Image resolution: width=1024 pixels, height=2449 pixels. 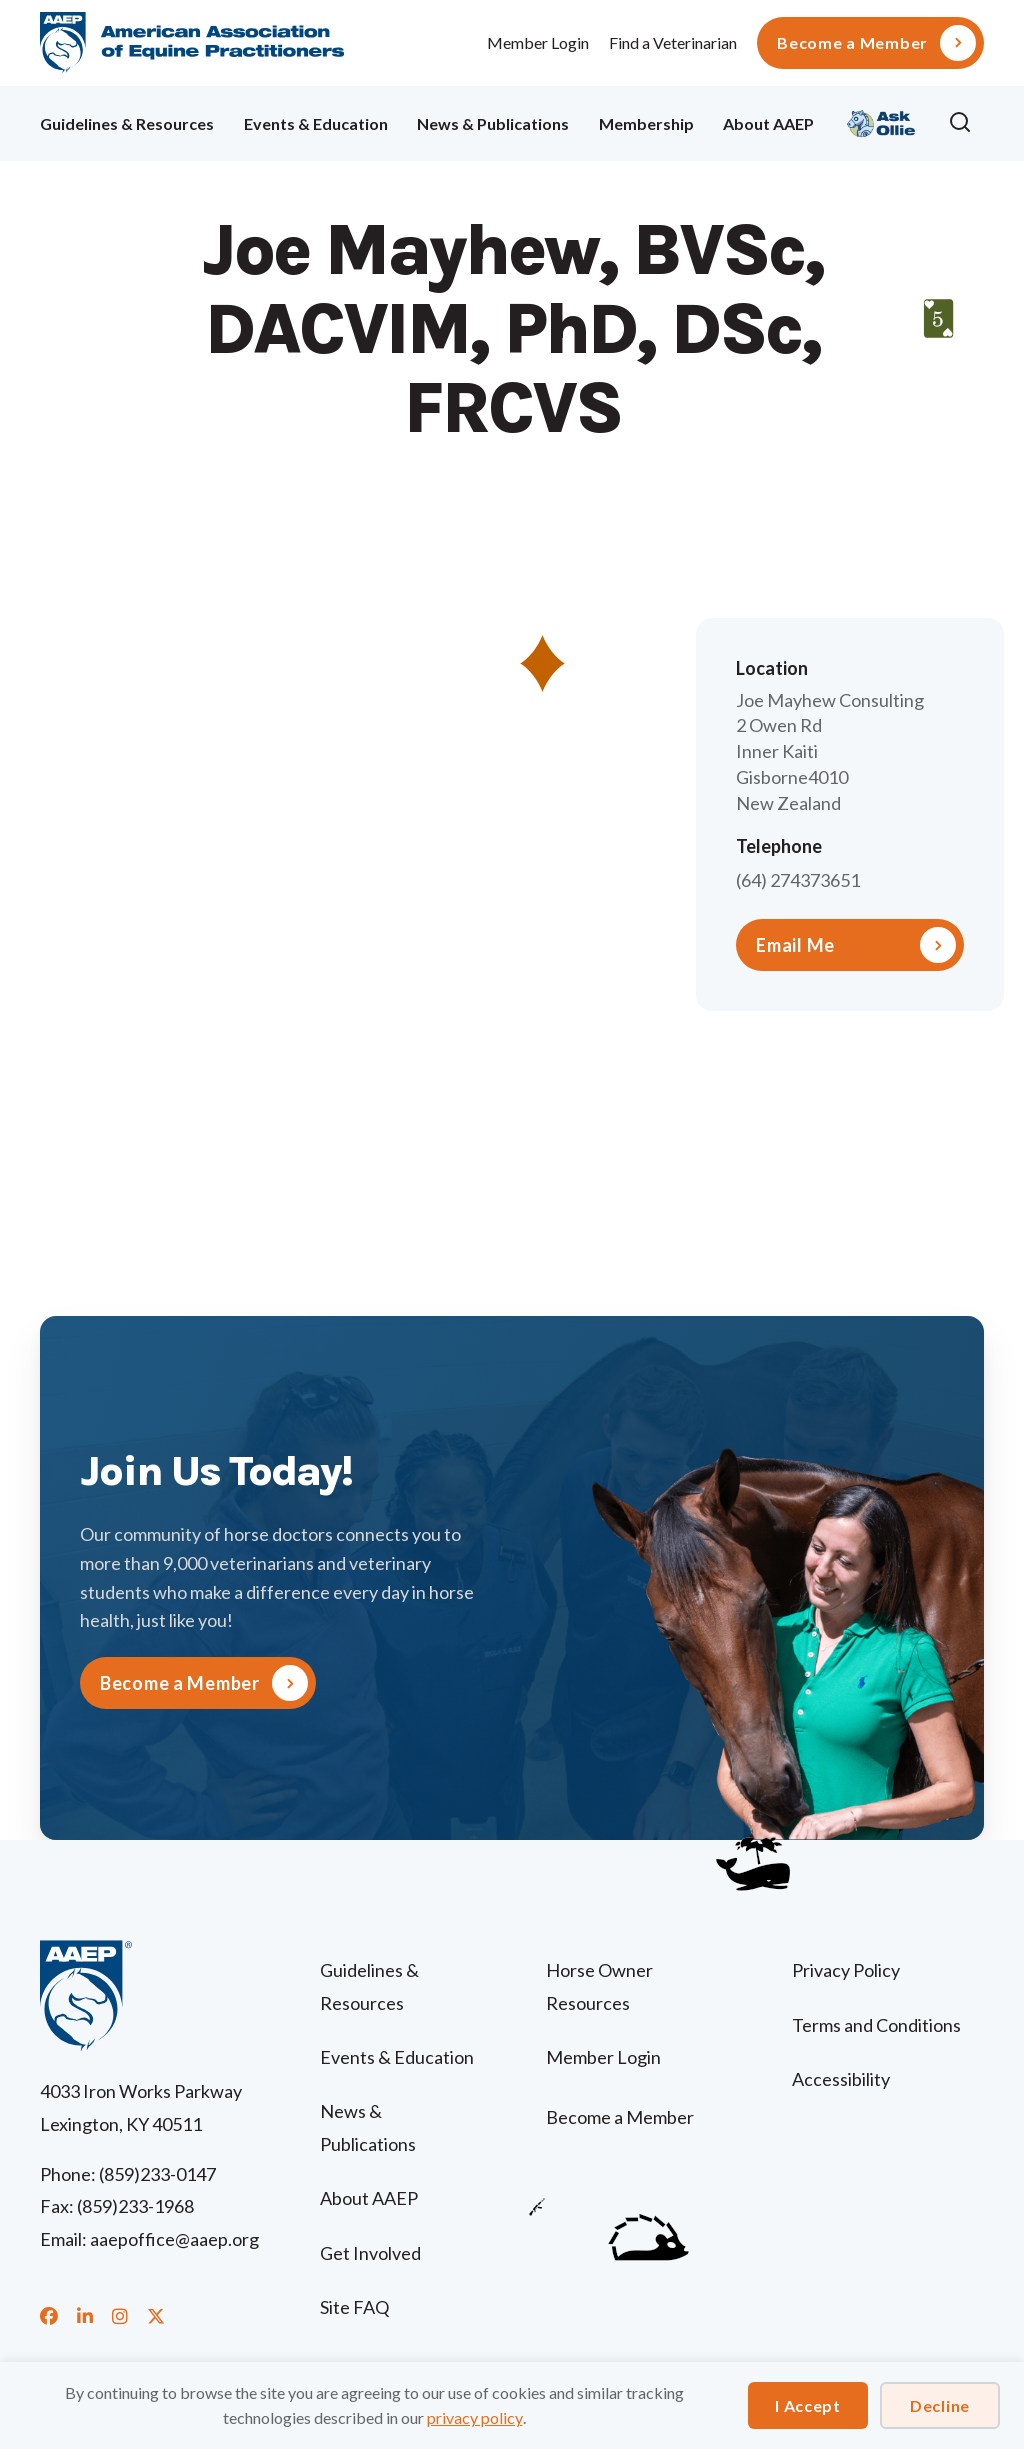 I want to click on five of hearts playing card, so click(x=938, y=318).